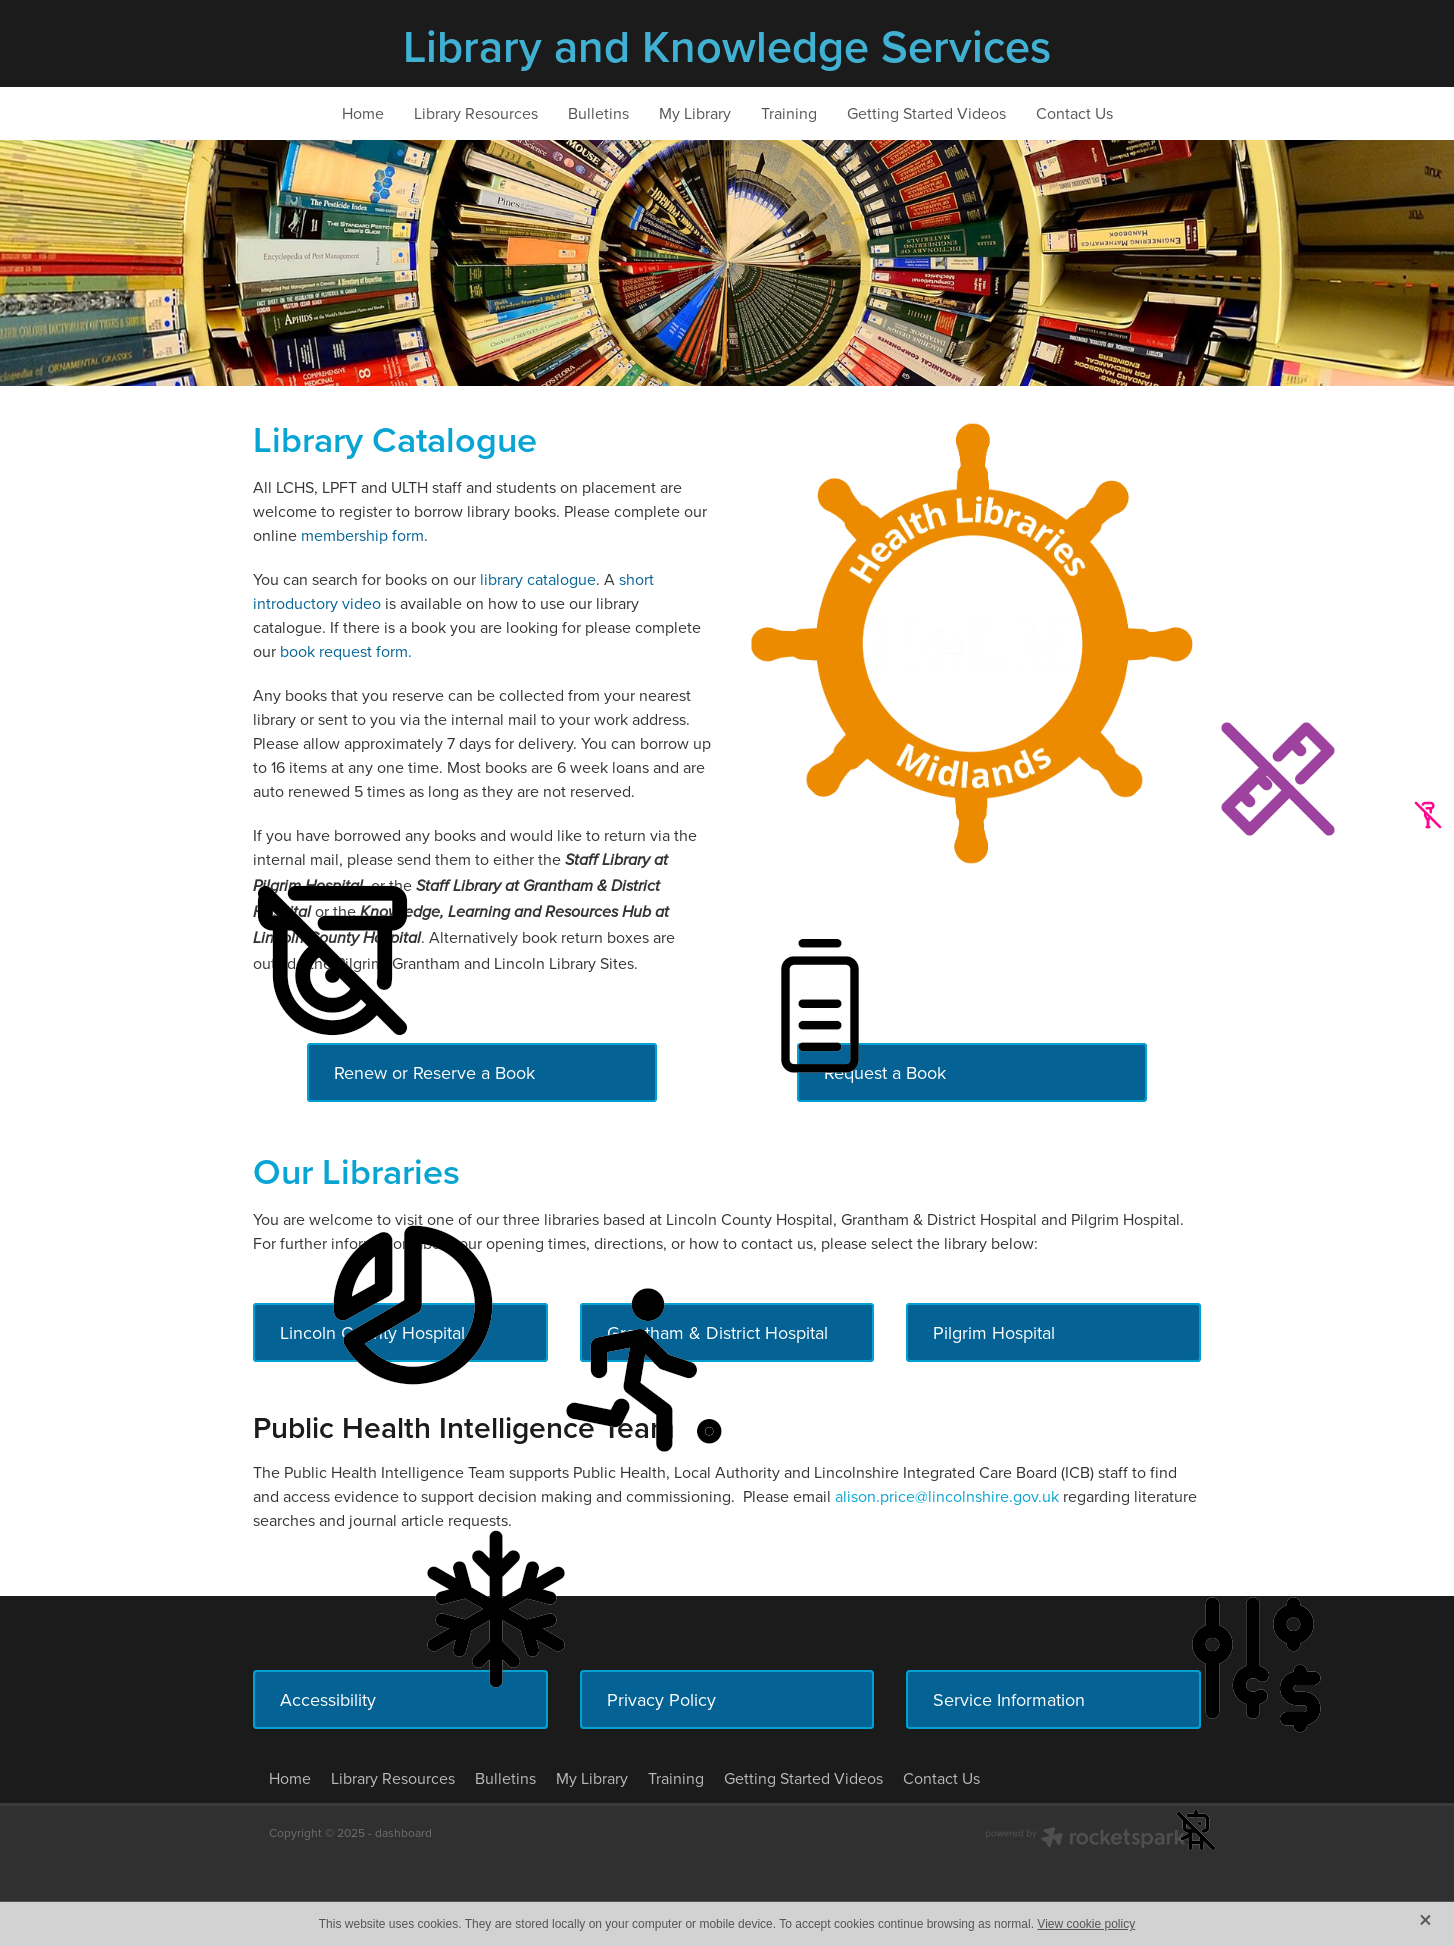 Image resolution: width=1454 pixels, height=1946 pixels. Describe the element at coordinates (1428, 815) in the screenshot. I see `indicates crutches or mobility aid not needed` at that location.